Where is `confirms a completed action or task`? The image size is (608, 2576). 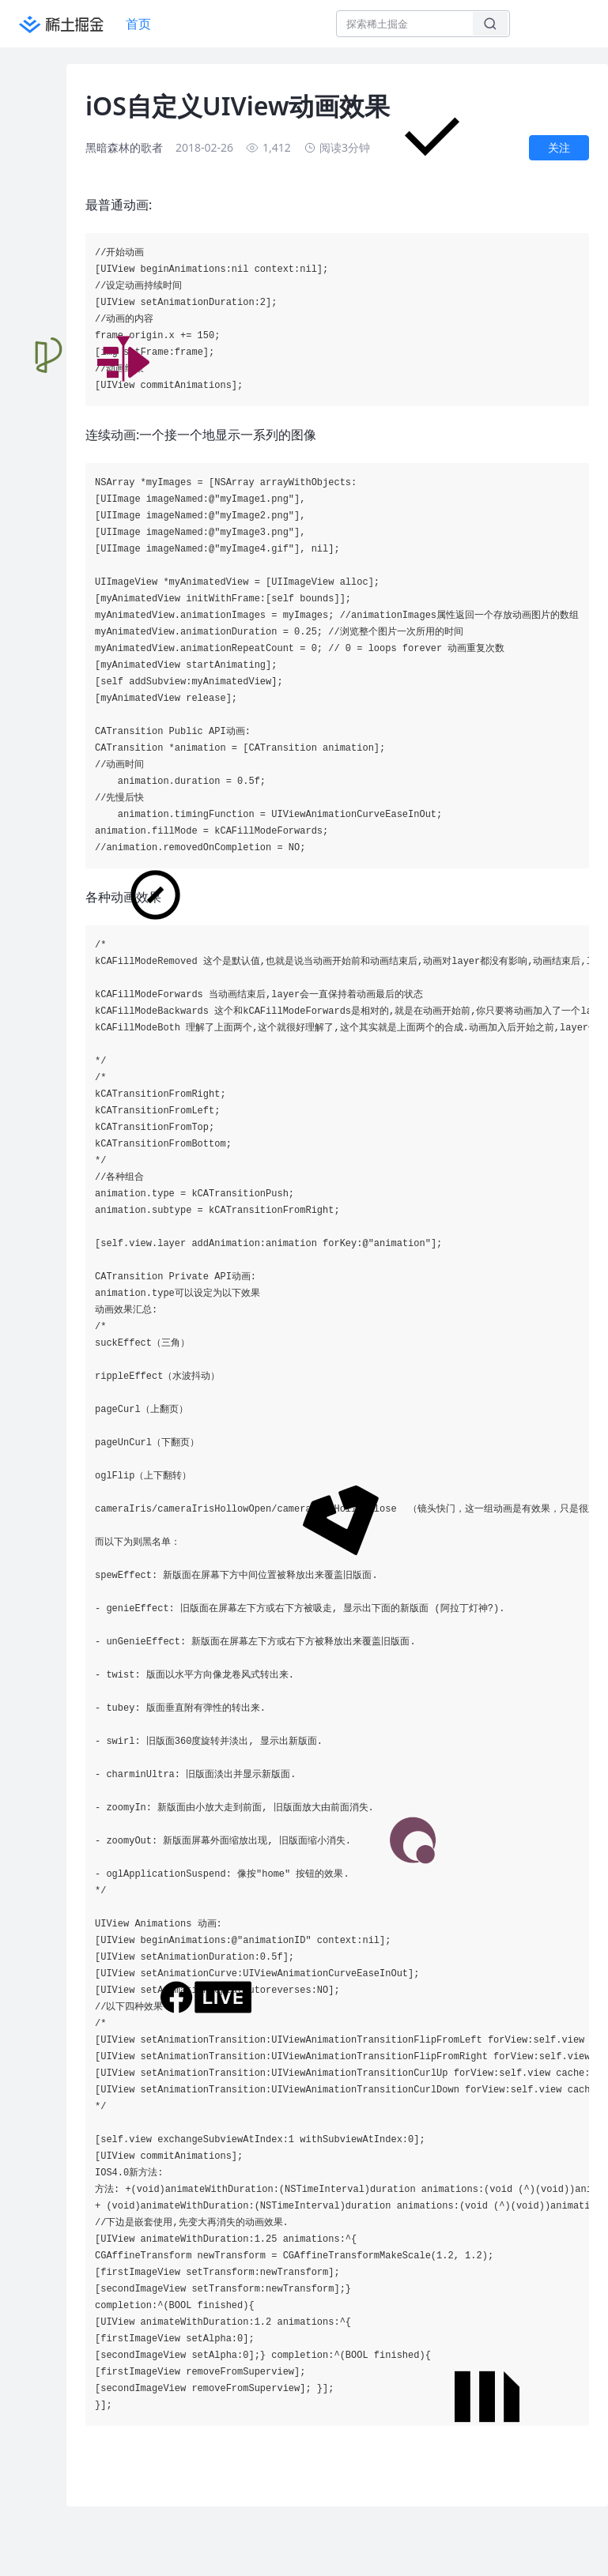 confirms a completed action or task is located at coordinates (432, 137).